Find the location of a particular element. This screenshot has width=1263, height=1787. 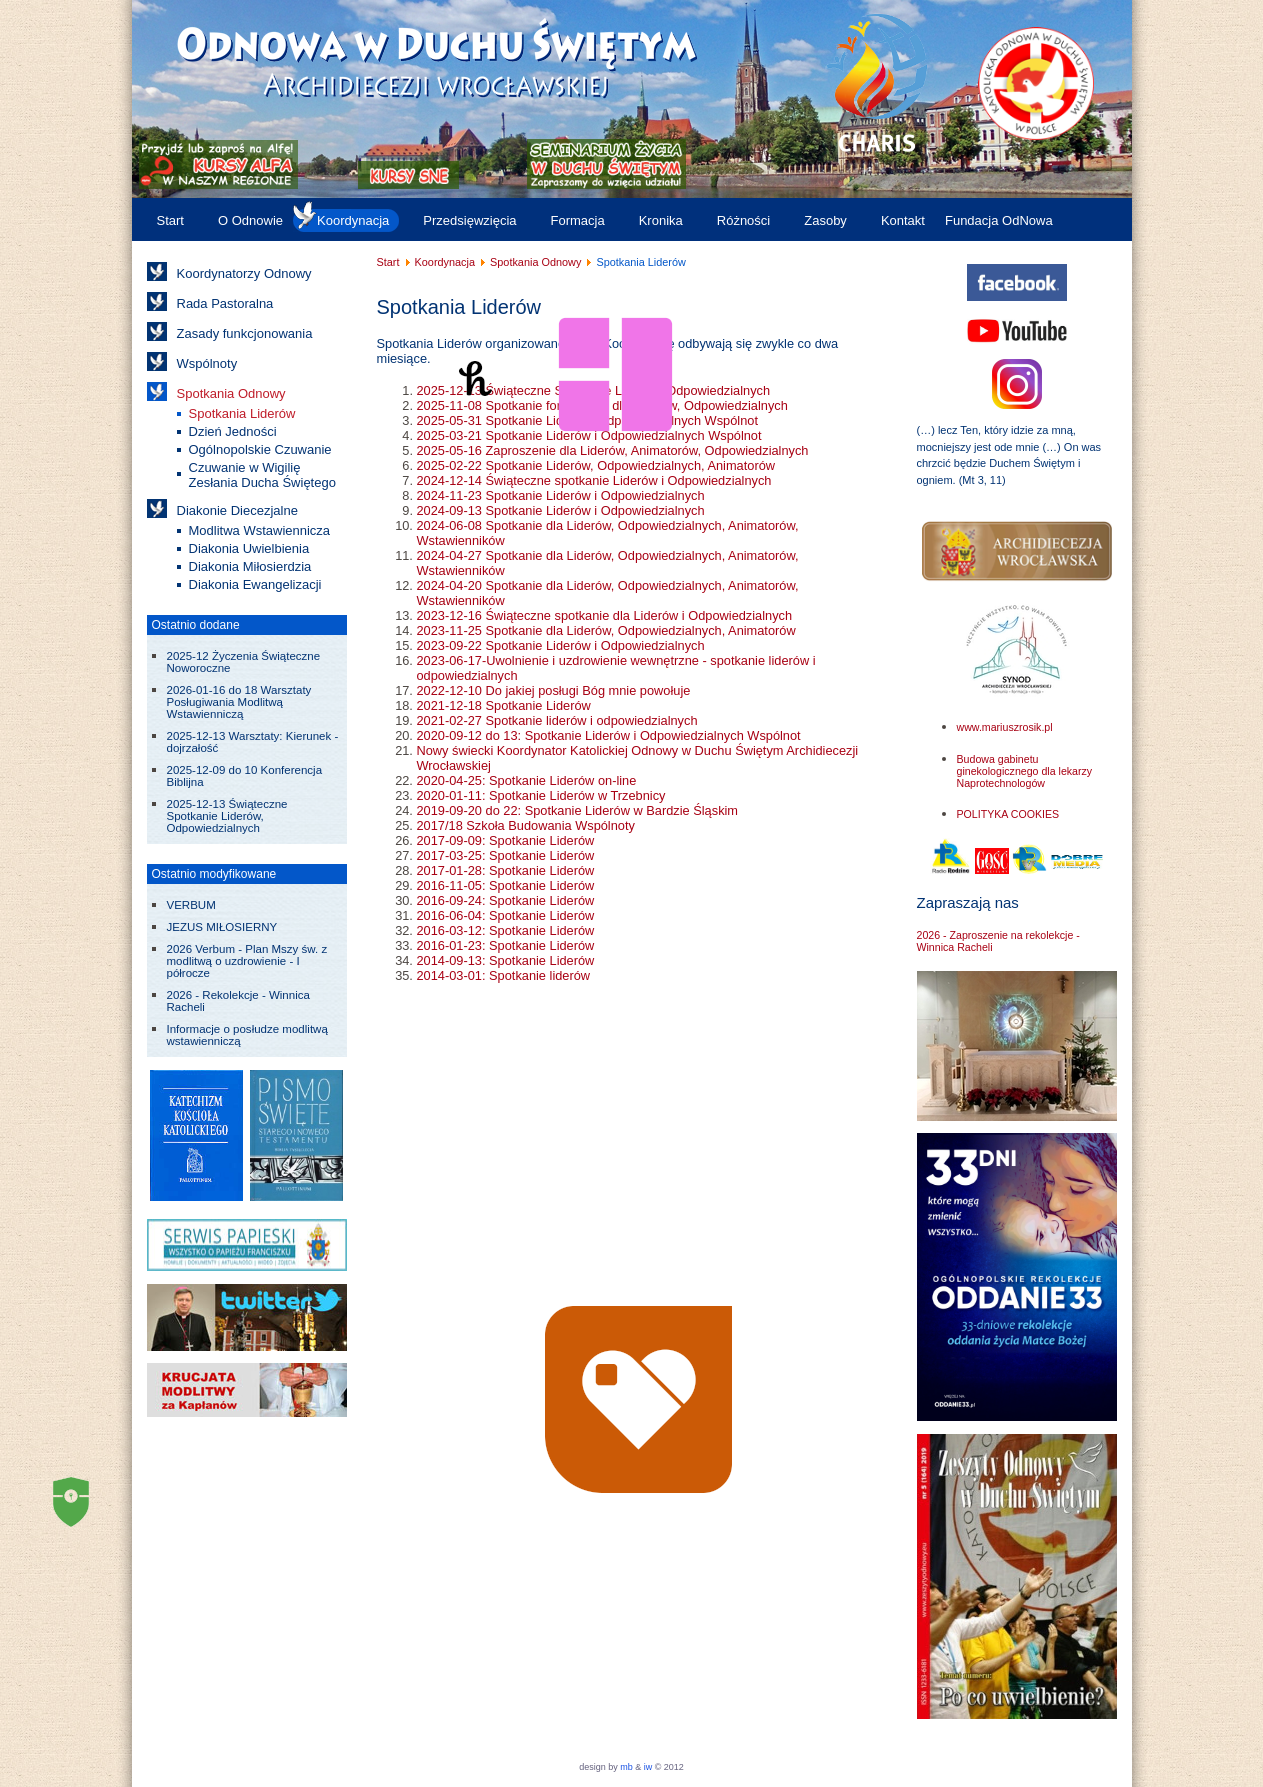

switch to grid layout view is located at coordinates (615, 374).